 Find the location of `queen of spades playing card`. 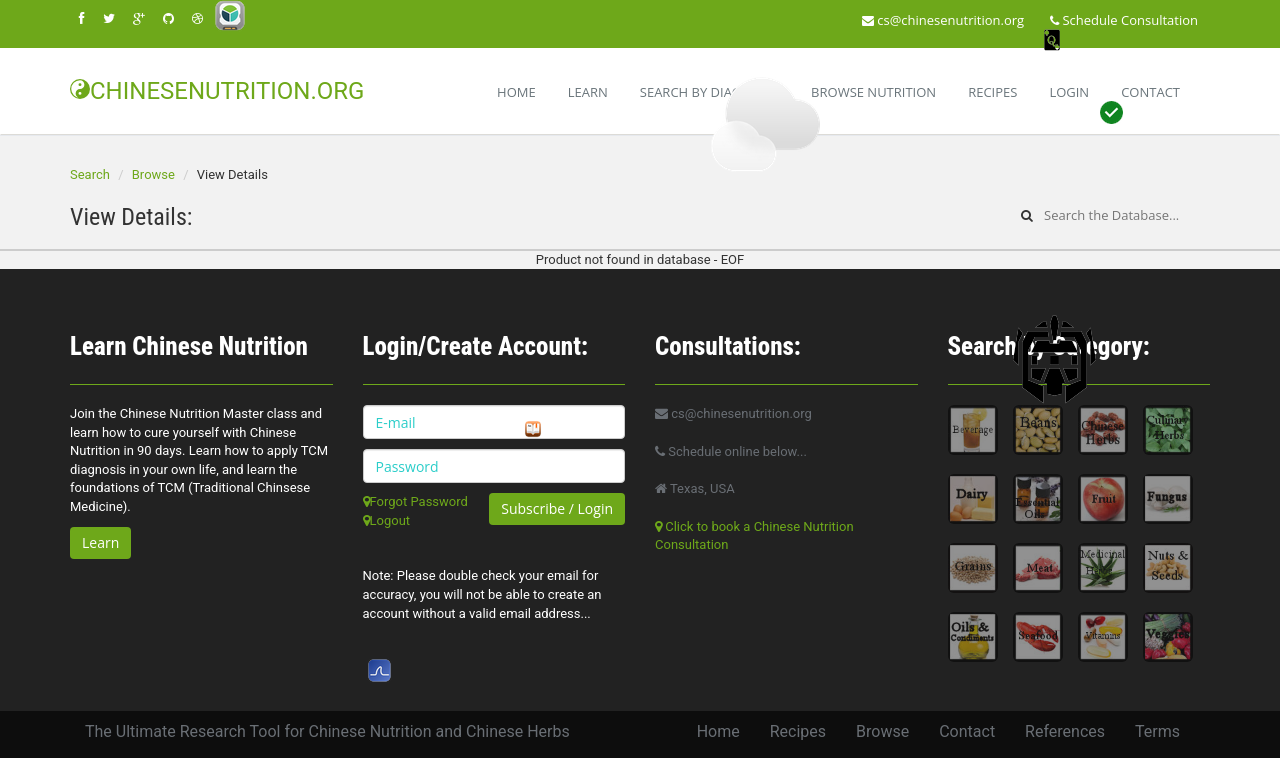

queen of spades playing card is located at coordinates (1052, 40).